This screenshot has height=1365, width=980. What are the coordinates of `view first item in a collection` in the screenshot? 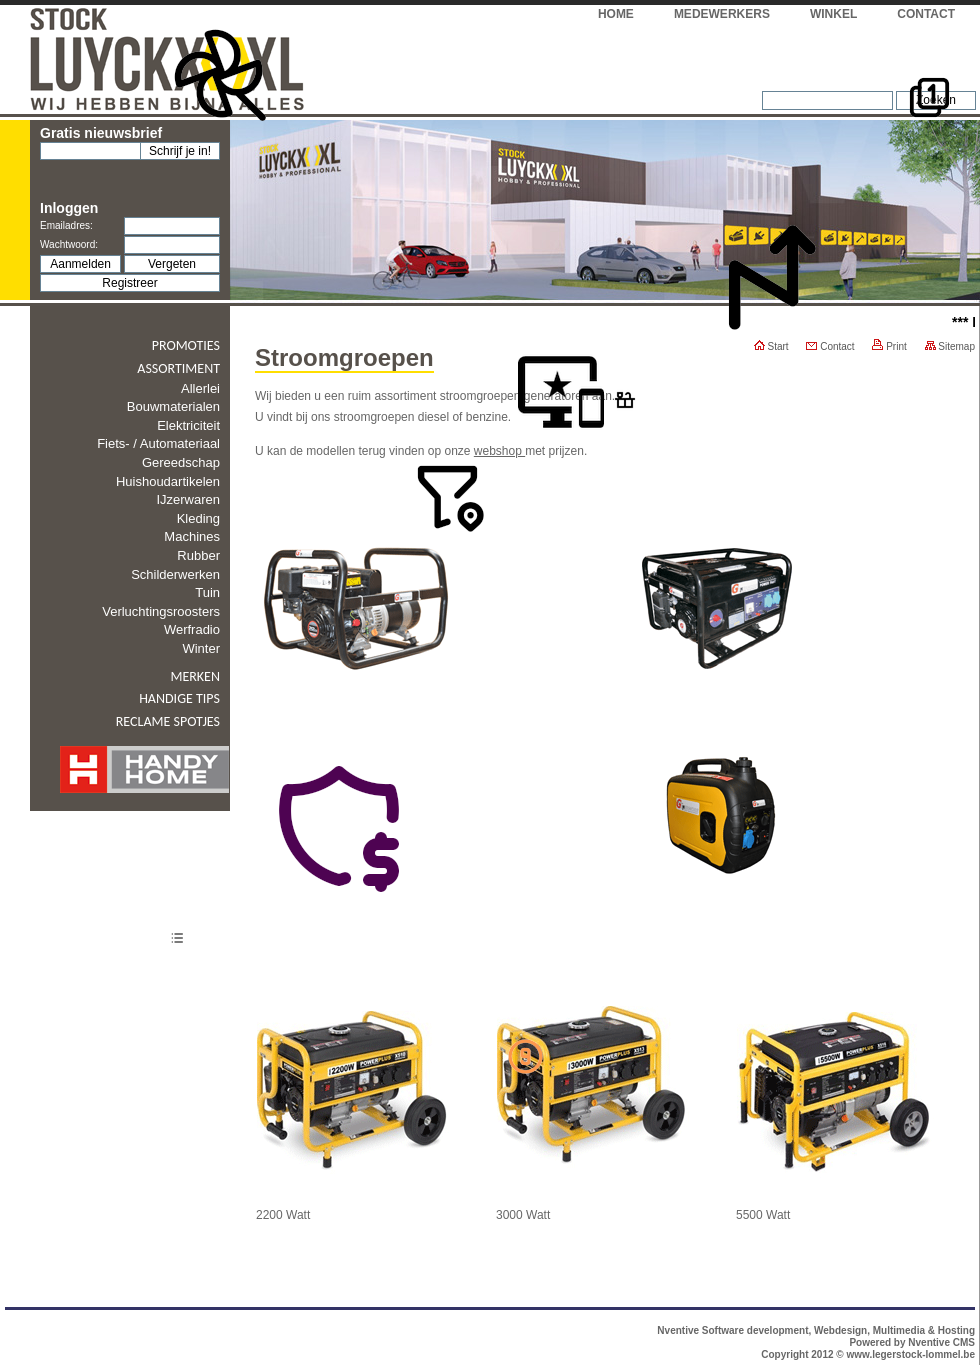 It's located at (929, 97).